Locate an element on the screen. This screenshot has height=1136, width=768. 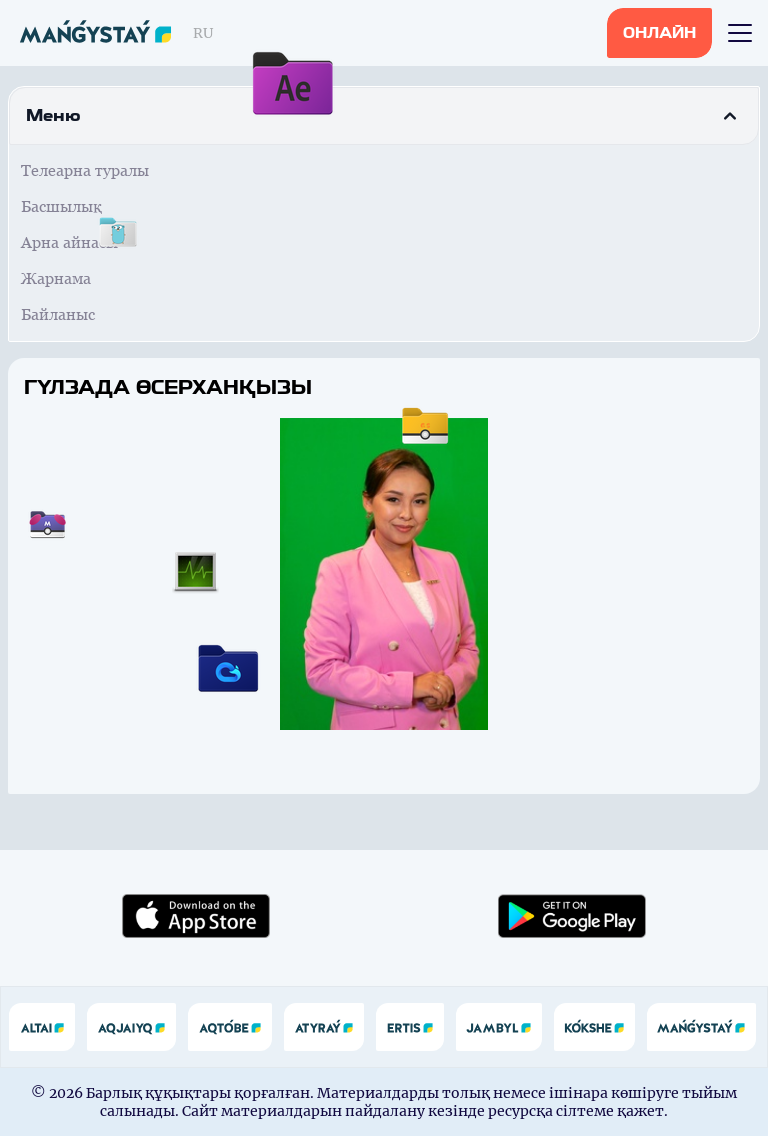
open wondershare inclowdz cloud storage folder is located at coordinates (228, 670).